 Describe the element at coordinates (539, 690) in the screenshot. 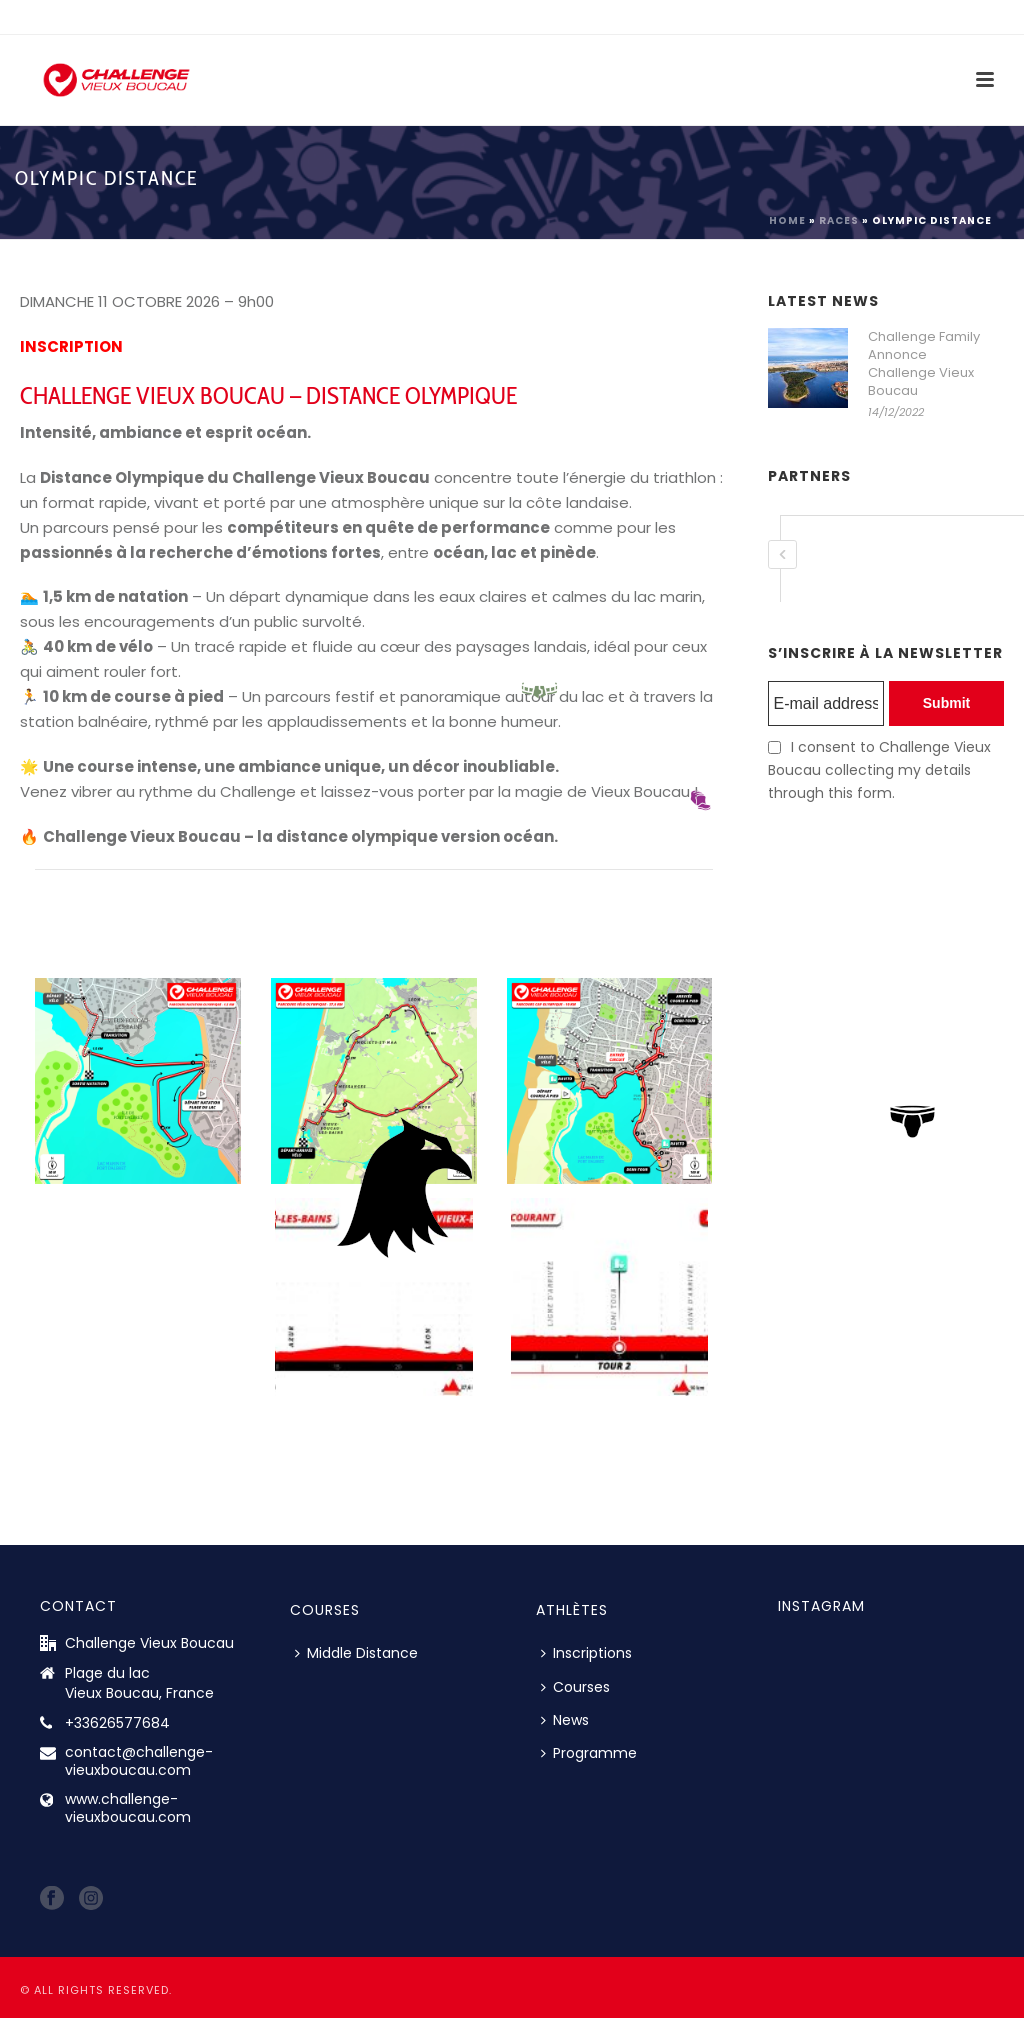

I see `equip armor belt to character` at that location.